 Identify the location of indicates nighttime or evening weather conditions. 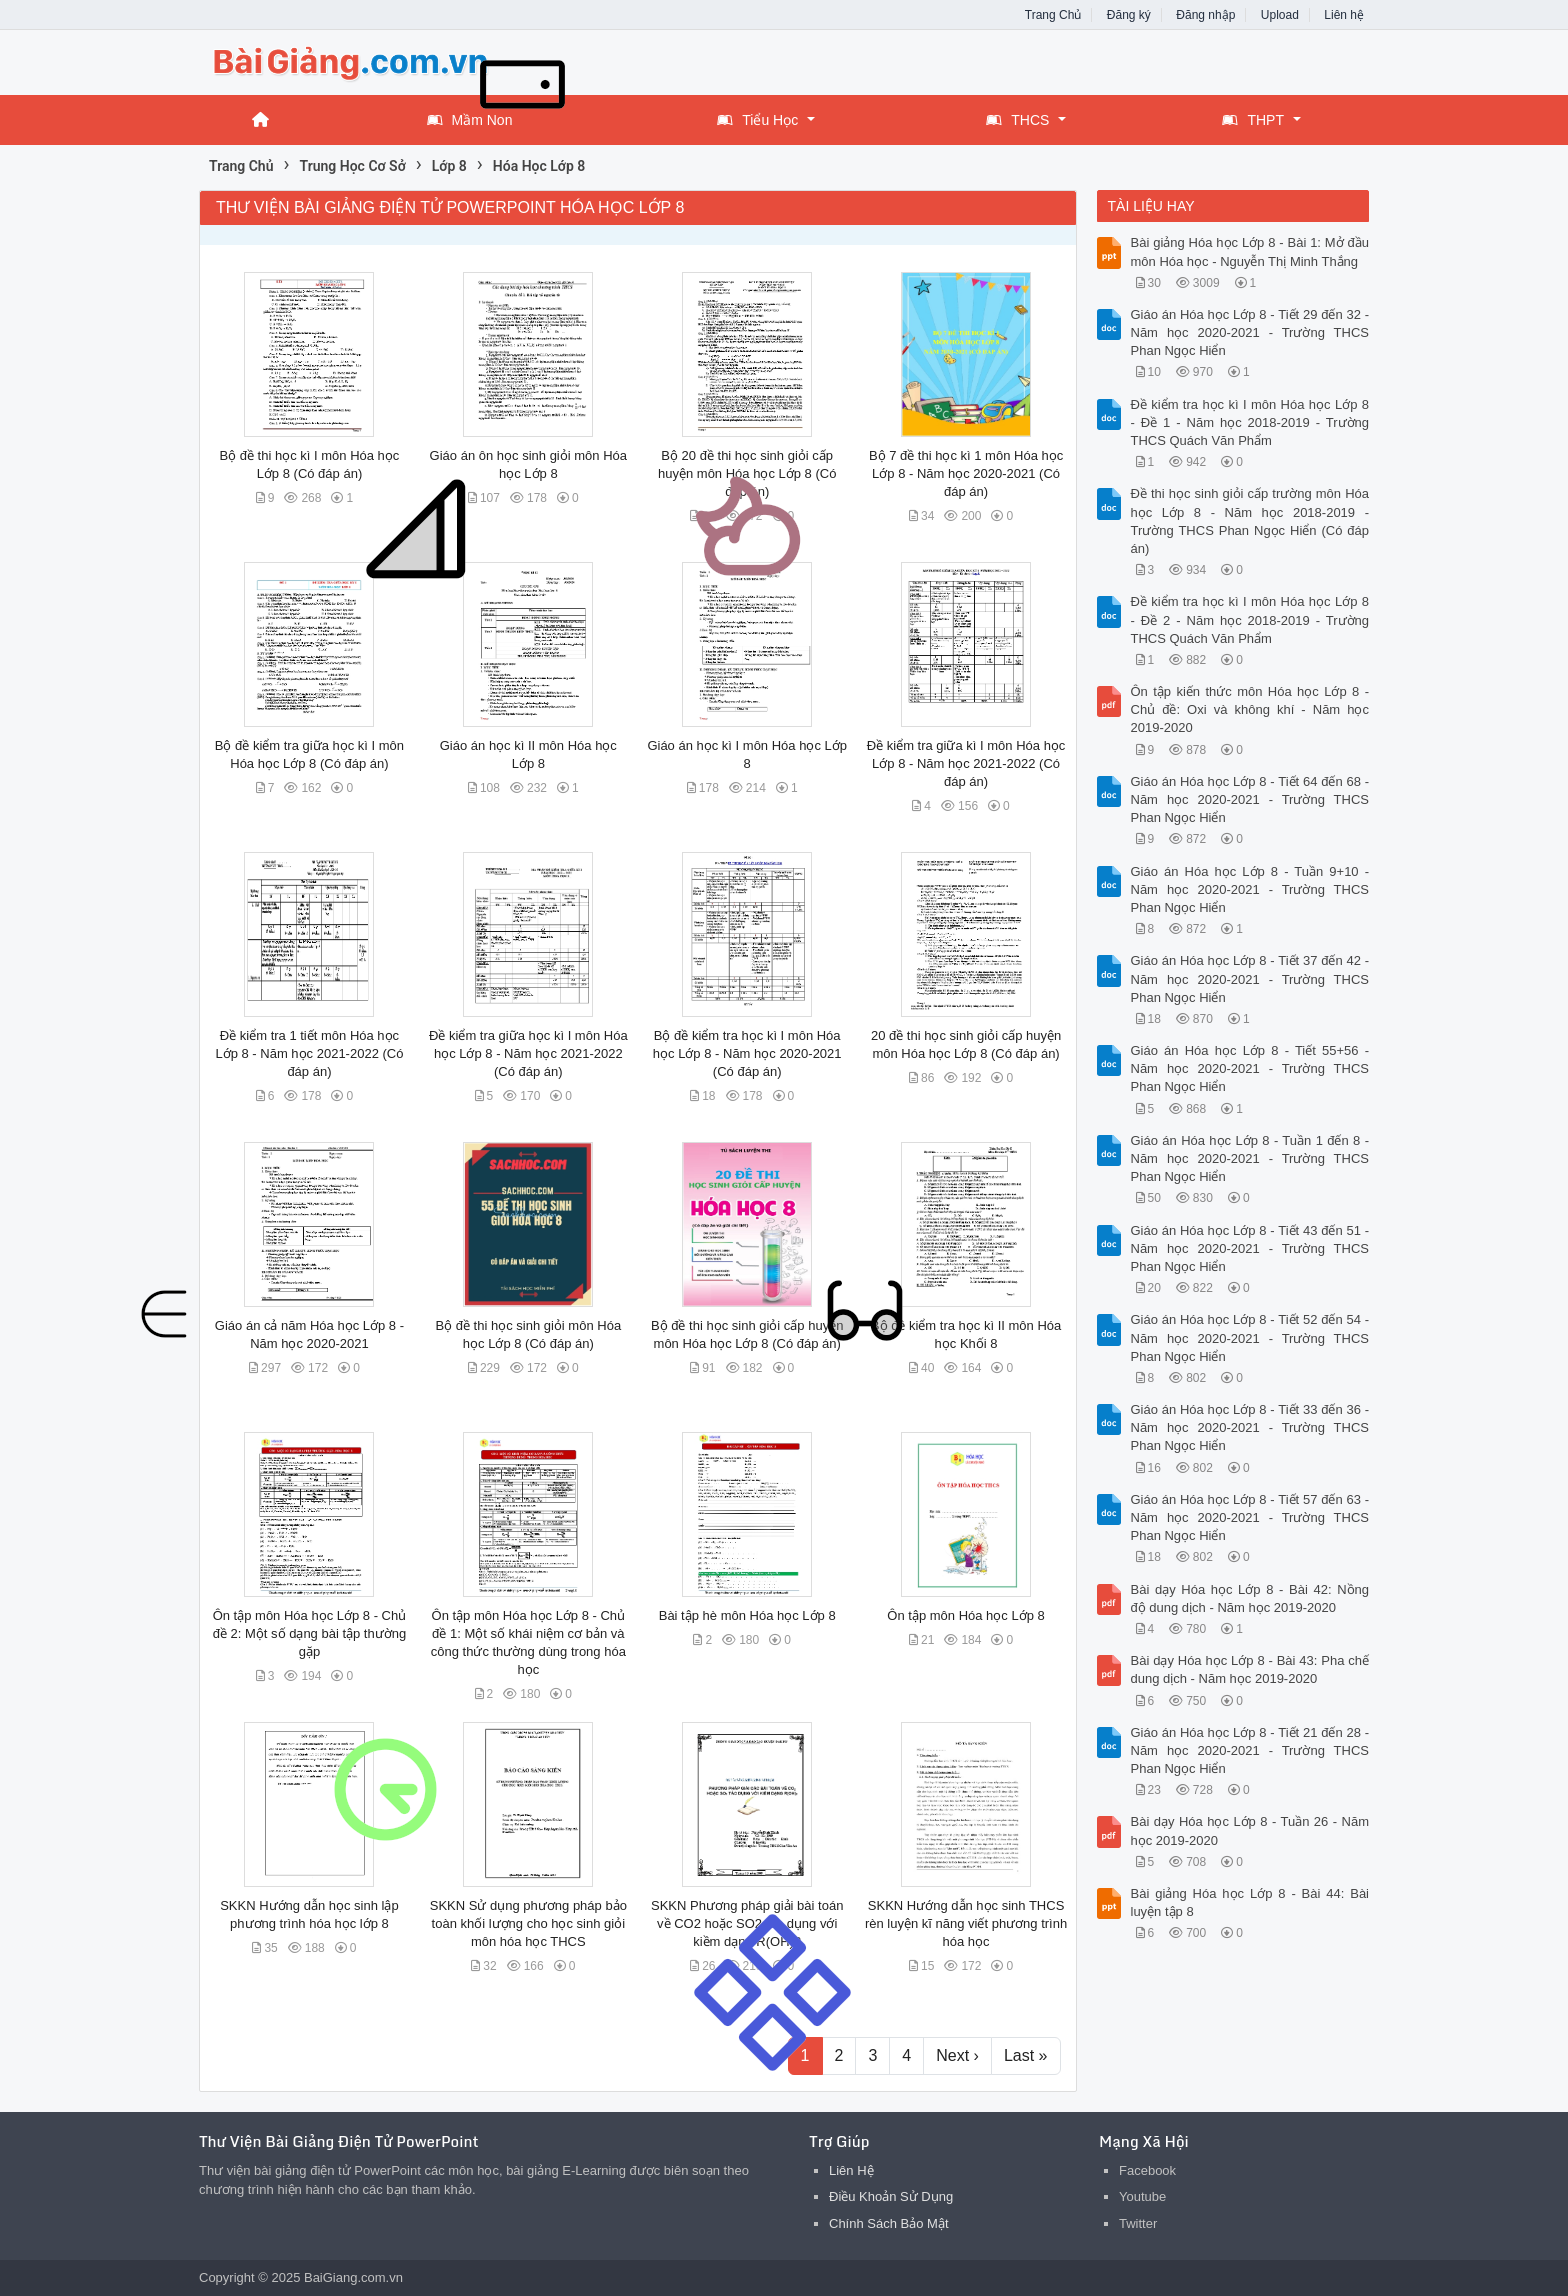
(745, 531).